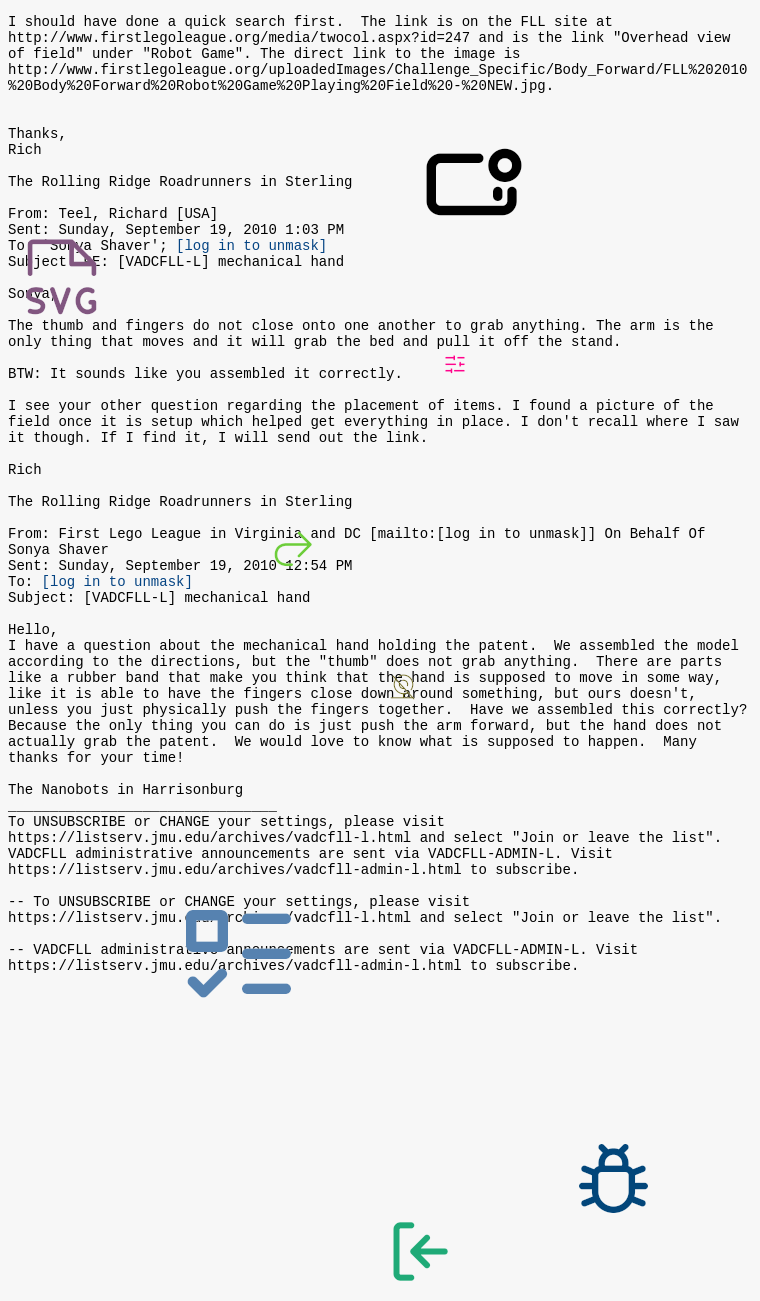  I want to click on report a bug or issue, so click(613, 1178).